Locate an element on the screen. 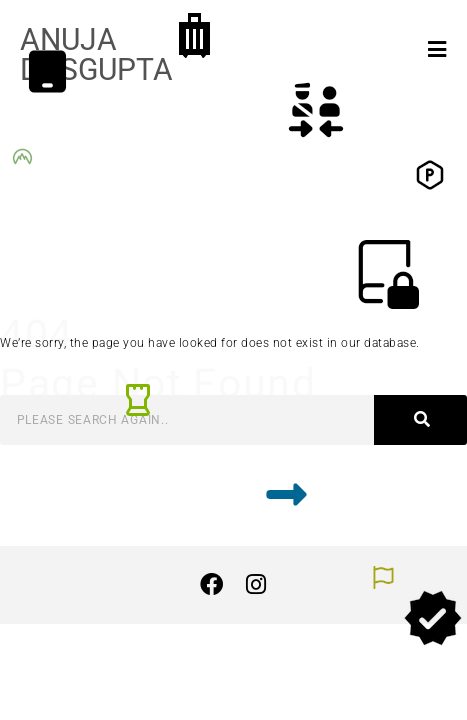 Image resolution: width=467 pixels, height=720 pixels. connect to NordVPN is located at coordinates (22, 156).